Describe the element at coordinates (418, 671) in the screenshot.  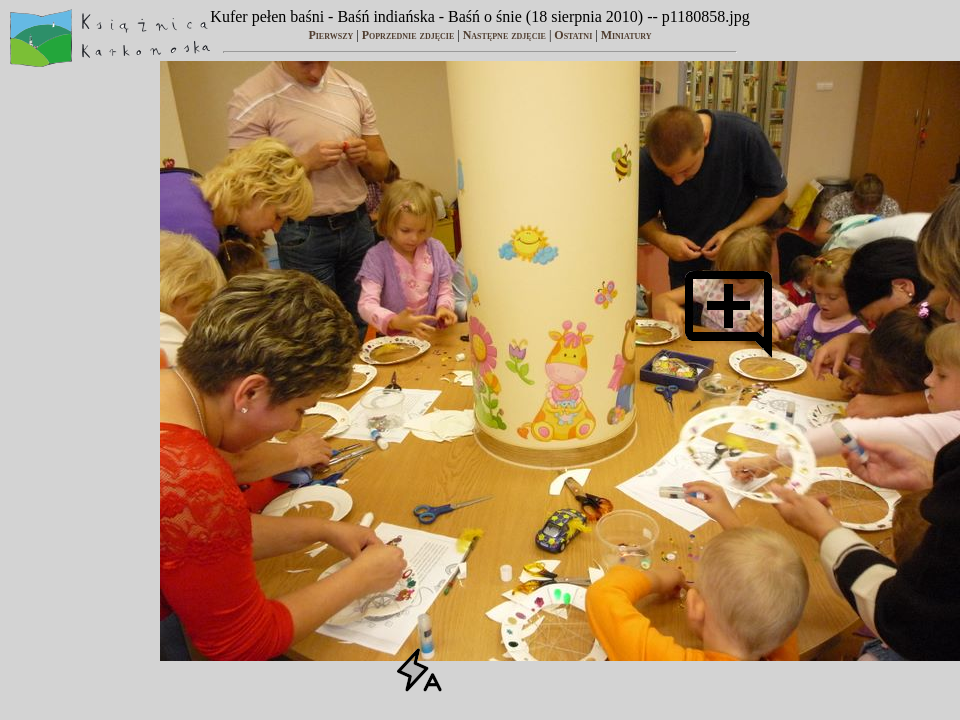
I see `toggle auto-flash mode in camera settings` at that location.